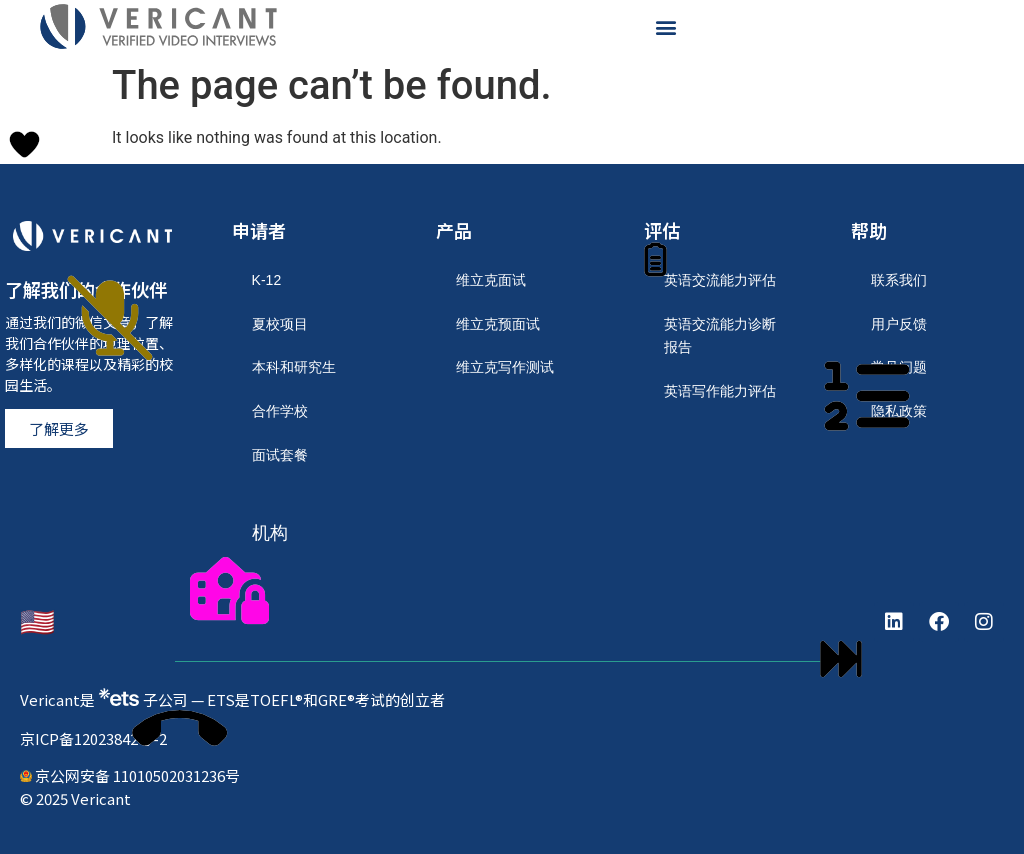  I want to click on mute your microphone, so click(110, 318).